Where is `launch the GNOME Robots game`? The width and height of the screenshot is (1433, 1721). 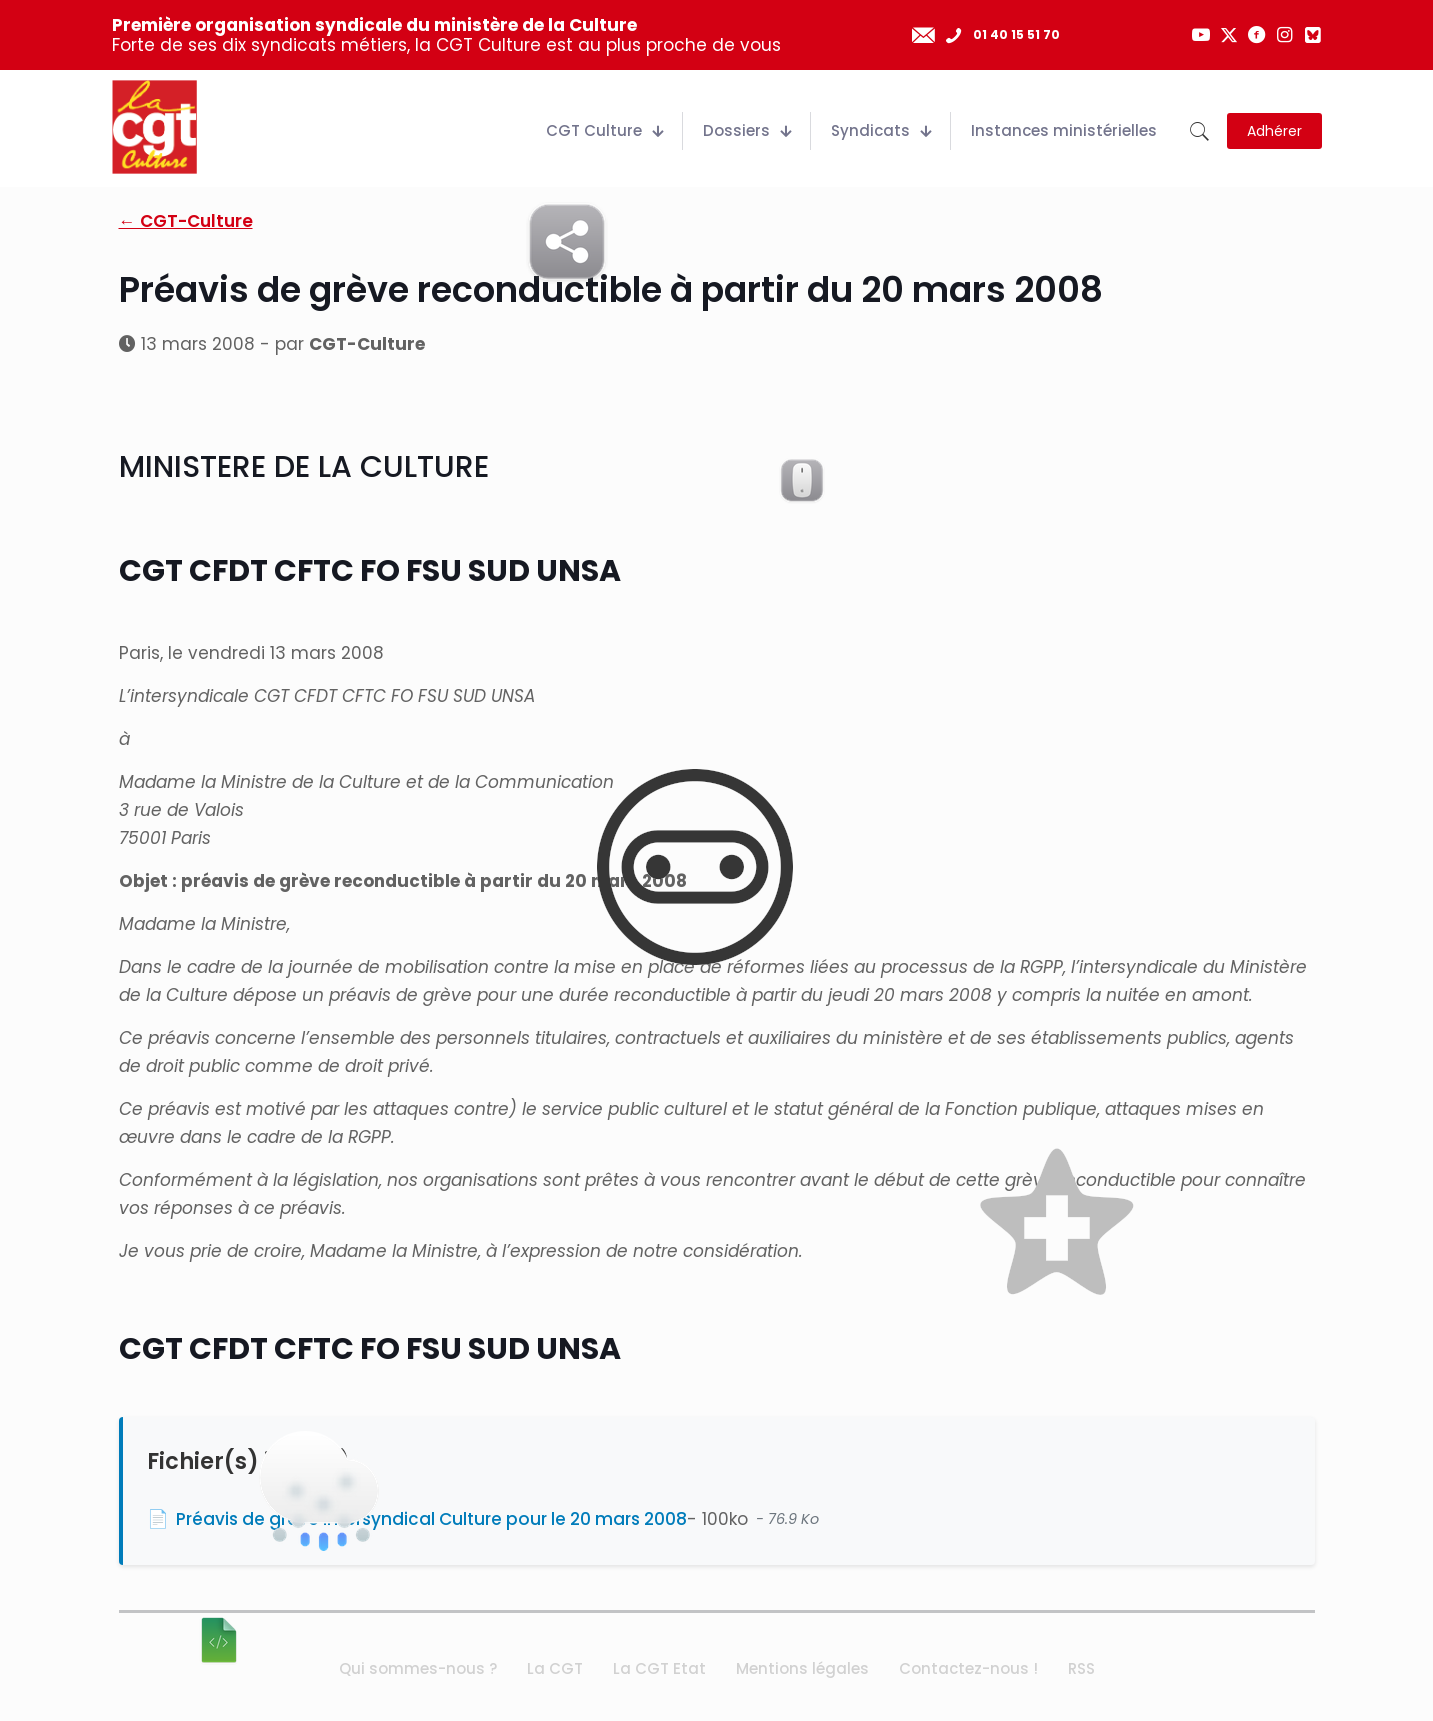
launch the GNOME Robots game is located at coordinates (695, 867).